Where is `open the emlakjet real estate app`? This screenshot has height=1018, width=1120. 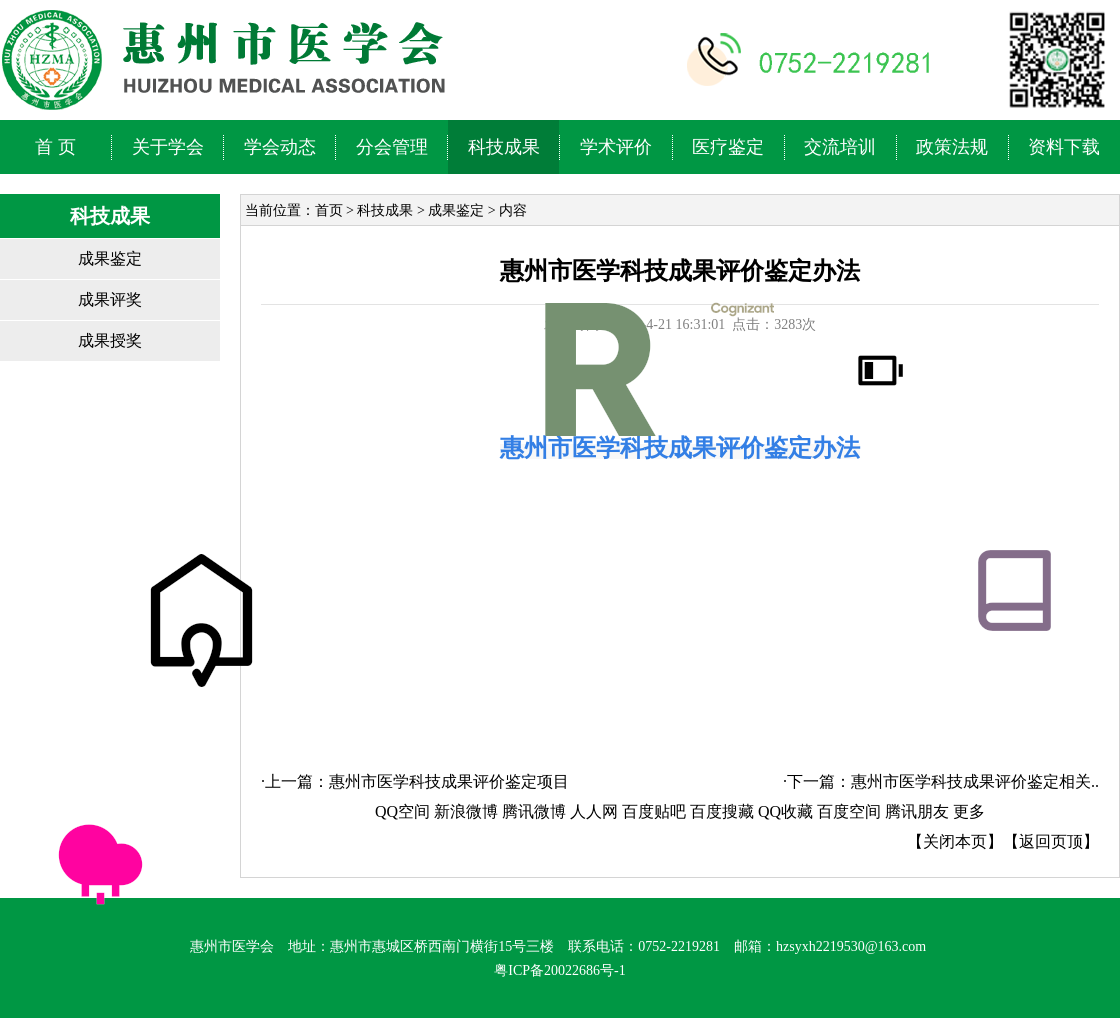
open the emlakjet real estate app is located at coordinates (201, 620).